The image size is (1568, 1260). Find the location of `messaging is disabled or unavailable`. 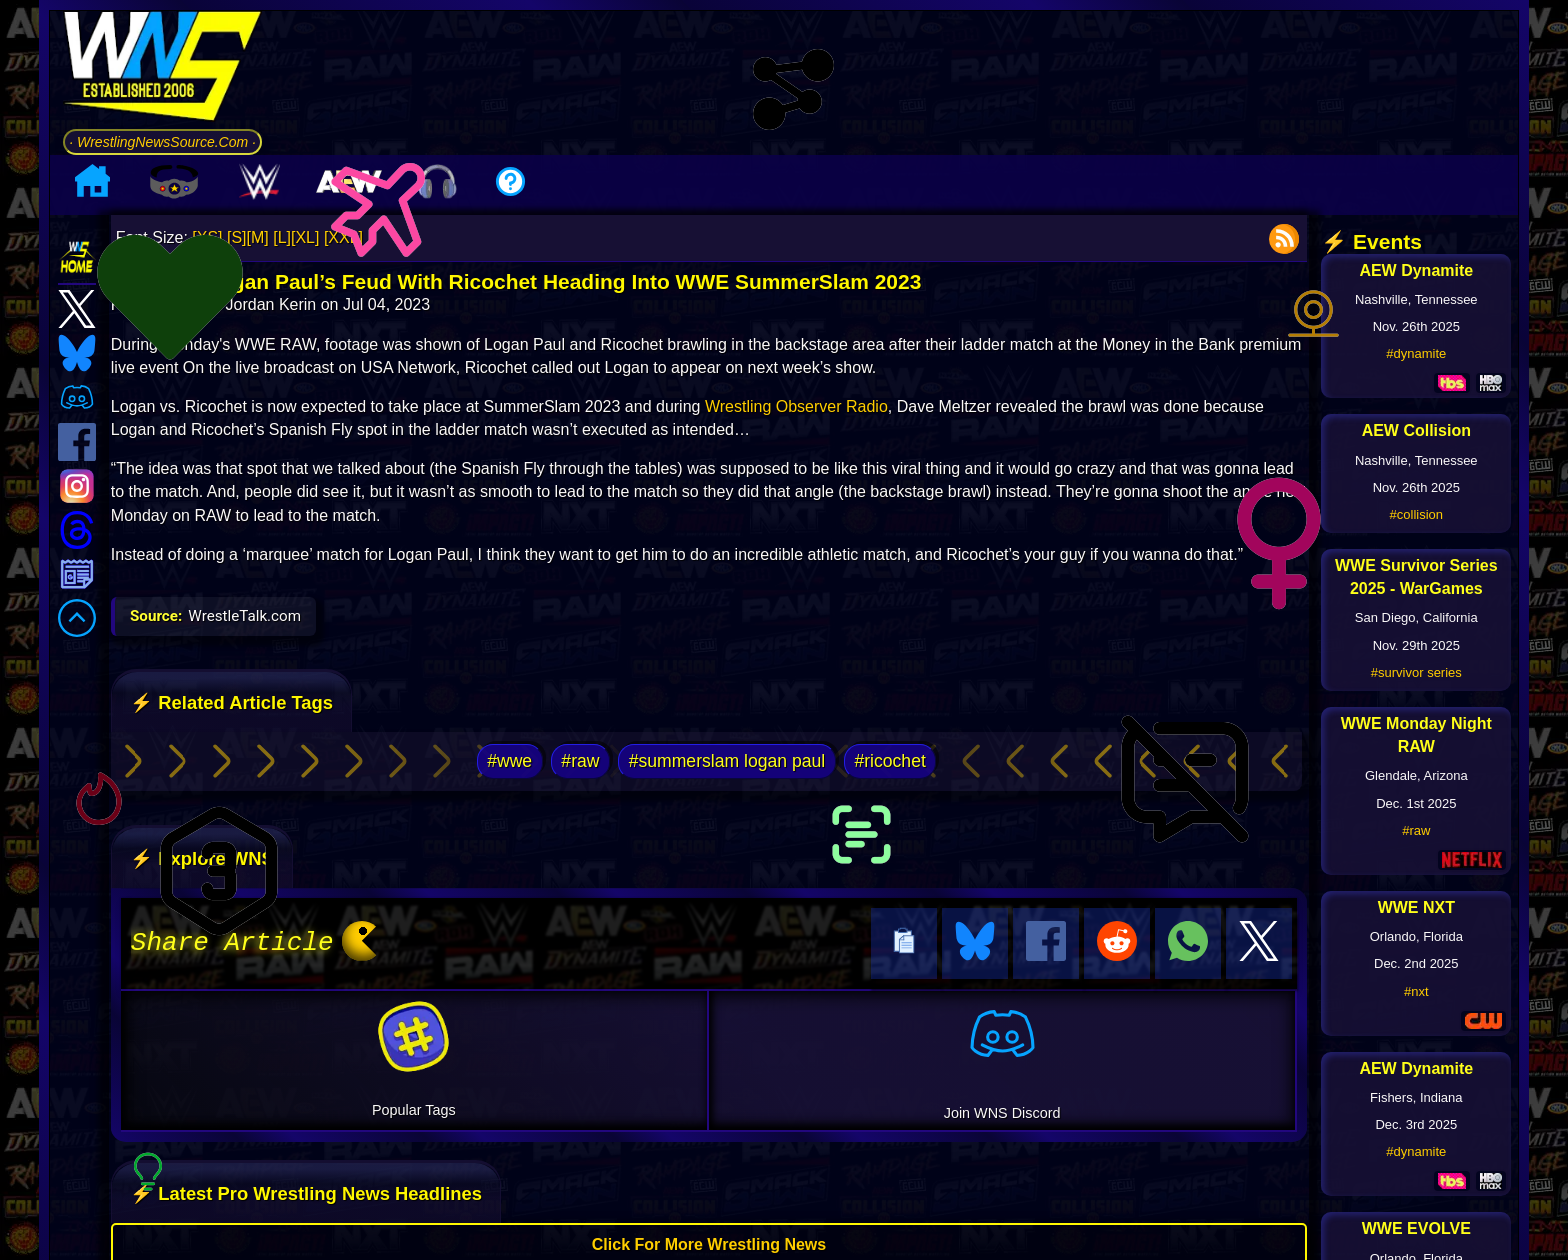

messaging is disabled or unavailable is located at coordinates (1185, 779).